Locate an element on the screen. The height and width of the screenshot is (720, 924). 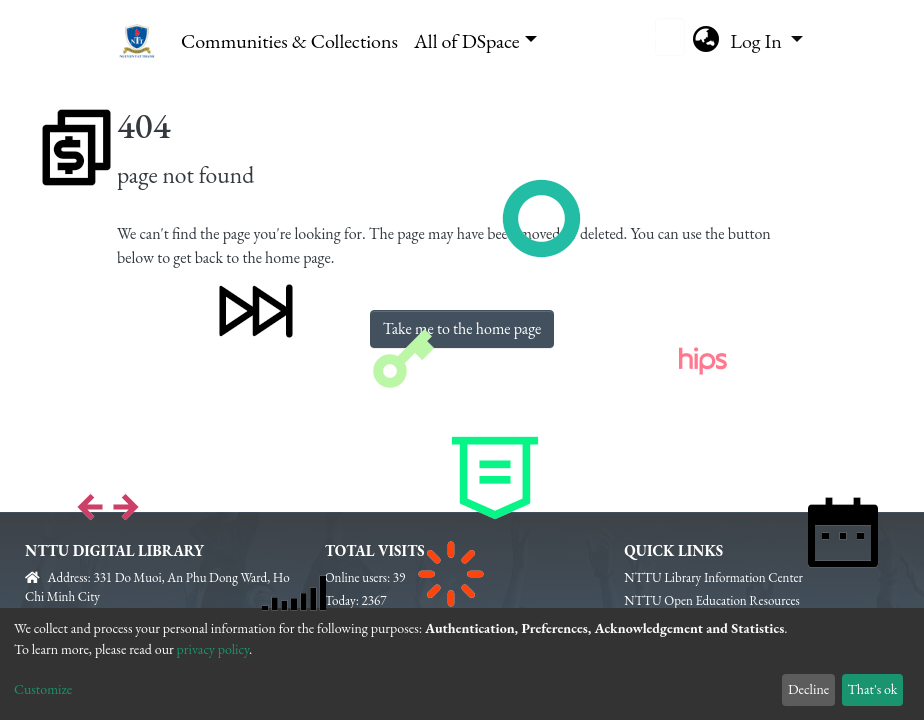
access password or security settings is located at coordinates (403, 357).